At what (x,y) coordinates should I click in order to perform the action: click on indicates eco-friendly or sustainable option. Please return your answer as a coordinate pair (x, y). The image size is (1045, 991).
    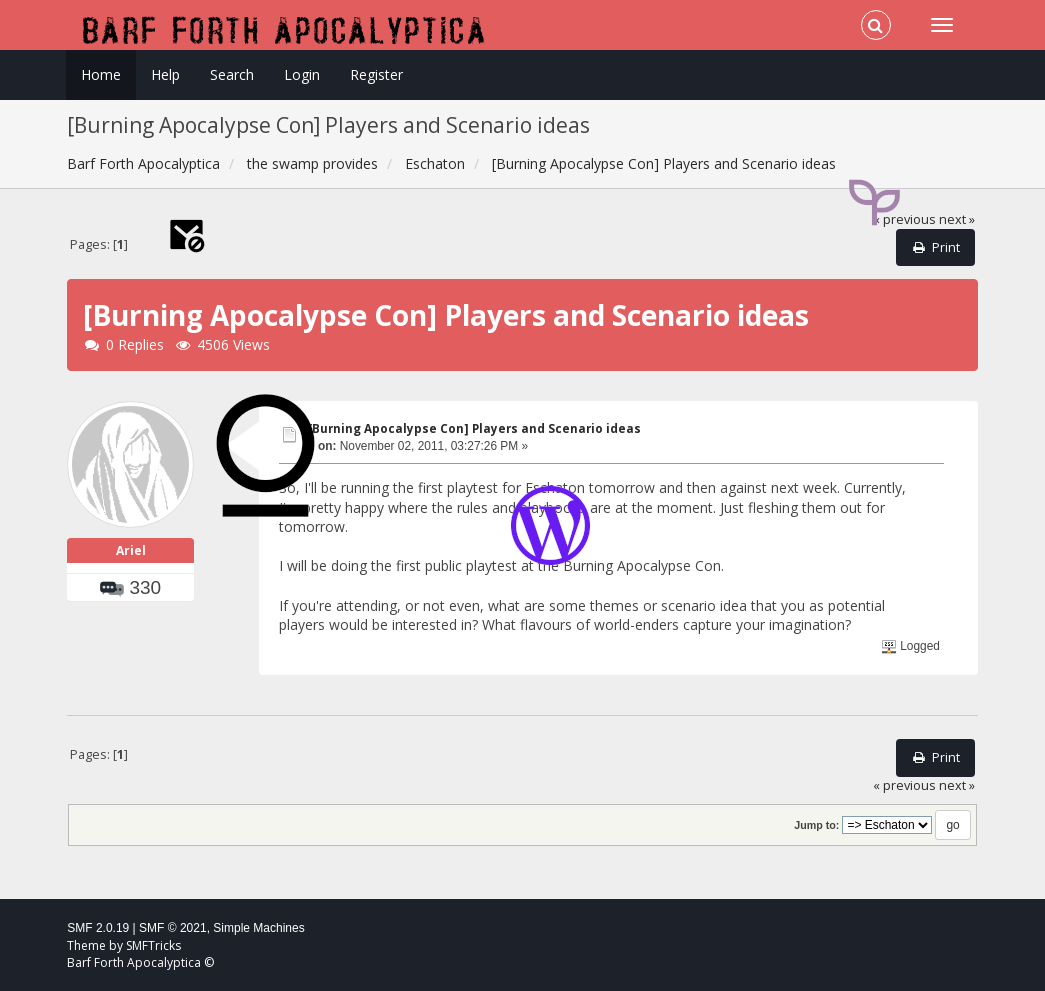
    Looking at the image, I should click on (874, 202).